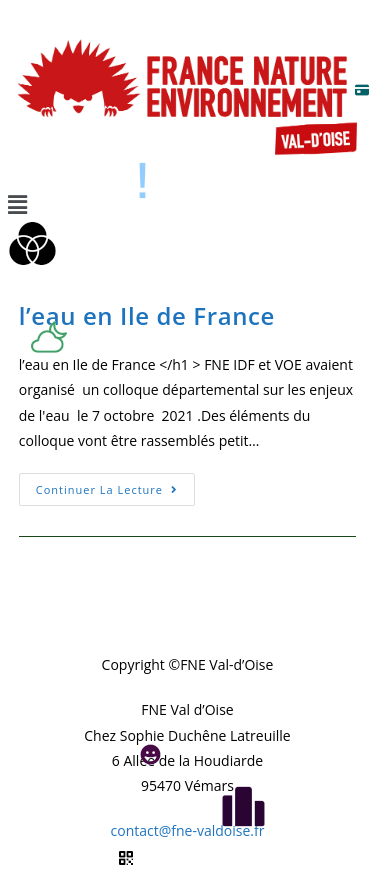 The image size is (375, 889). I want to click on scan or generate a QR code, so click(126, 858).